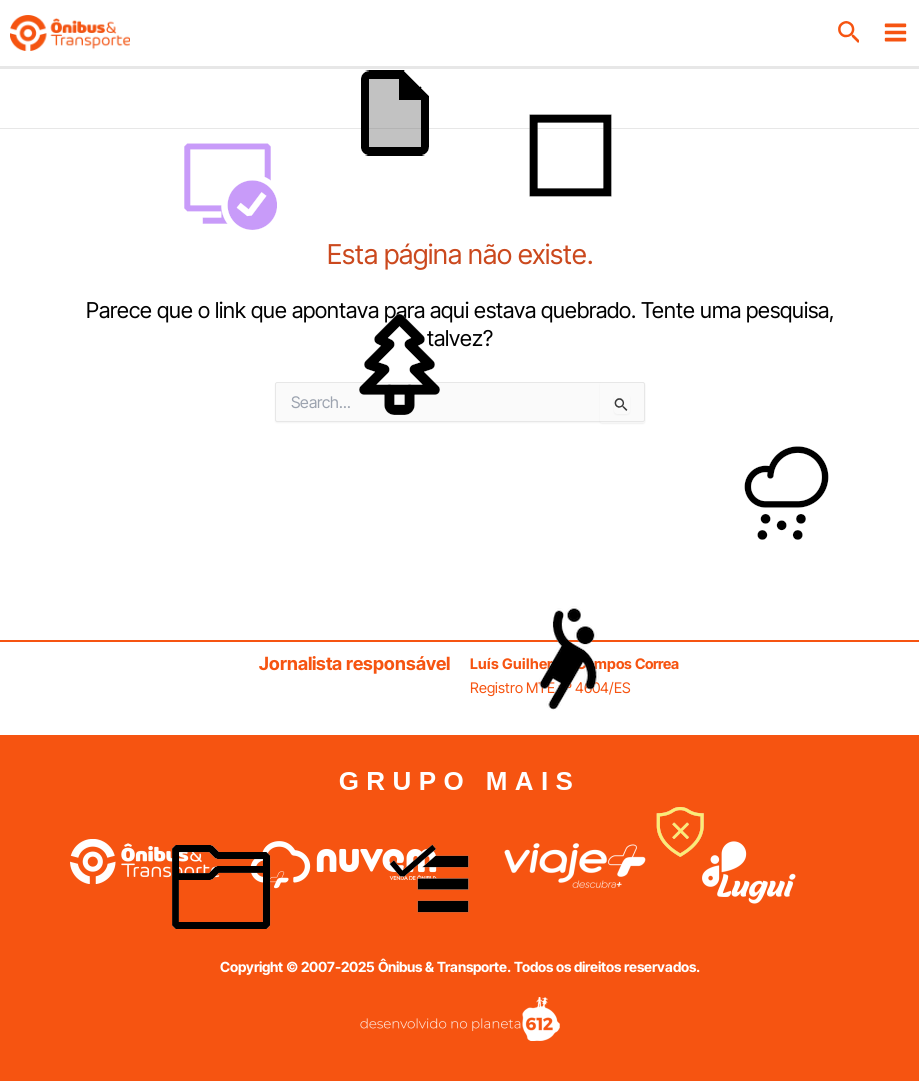  I want to click on open file folder, so click(221, 887).